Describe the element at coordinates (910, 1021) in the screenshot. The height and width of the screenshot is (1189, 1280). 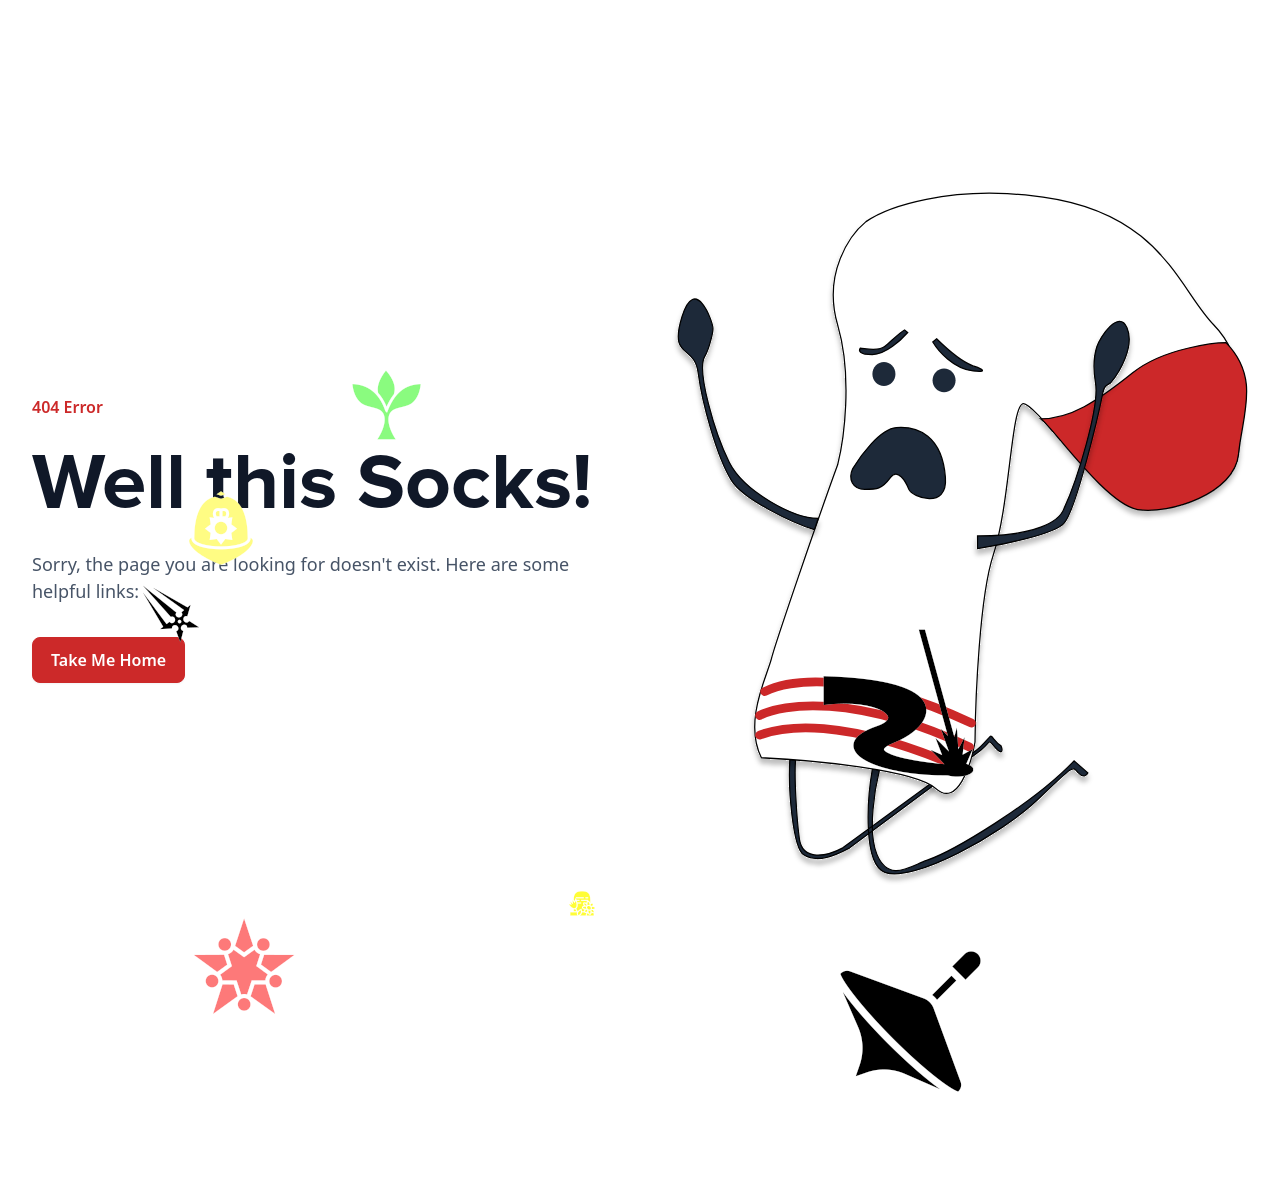
I see `play a spinning top mini-game` at that location.